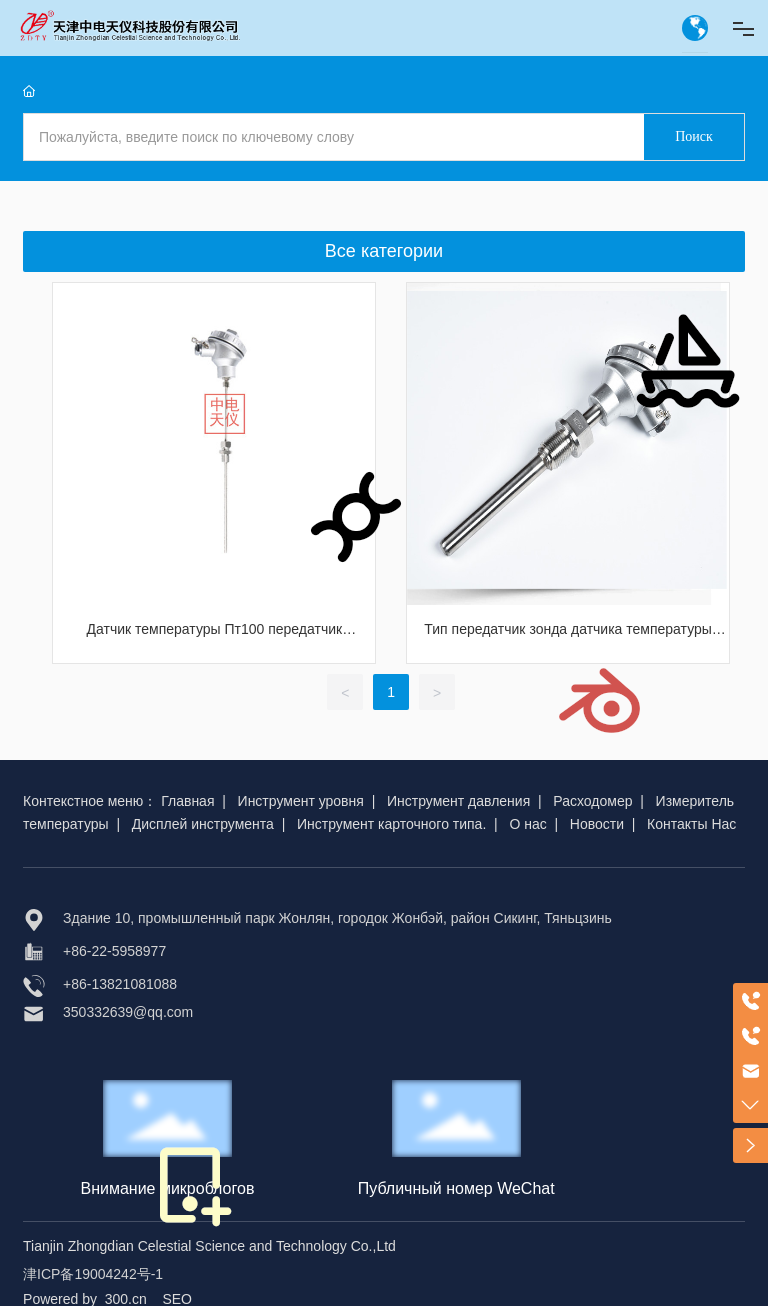  Describe the element at coordinates (190, 1185) in the screenshot. I see `add a new tablet device` at that location.